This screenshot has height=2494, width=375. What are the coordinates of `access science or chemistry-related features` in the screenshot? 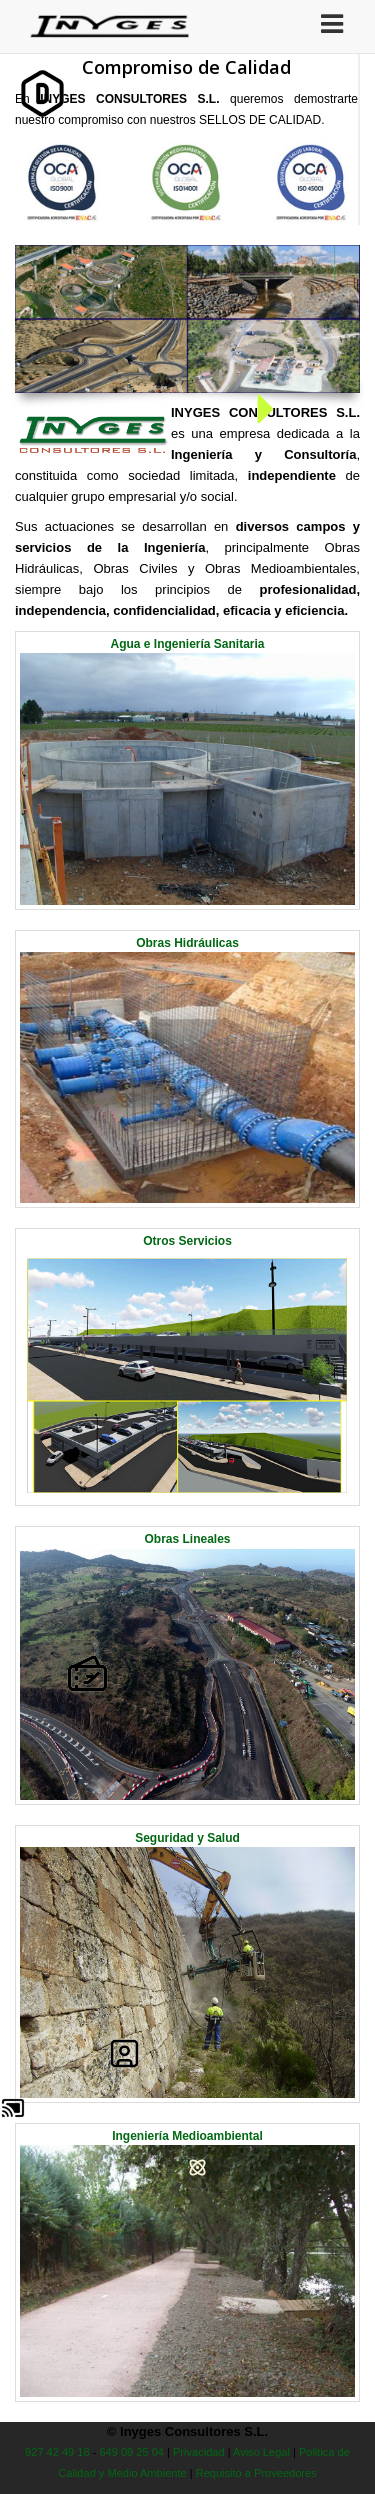 It's located at (197, 2167).